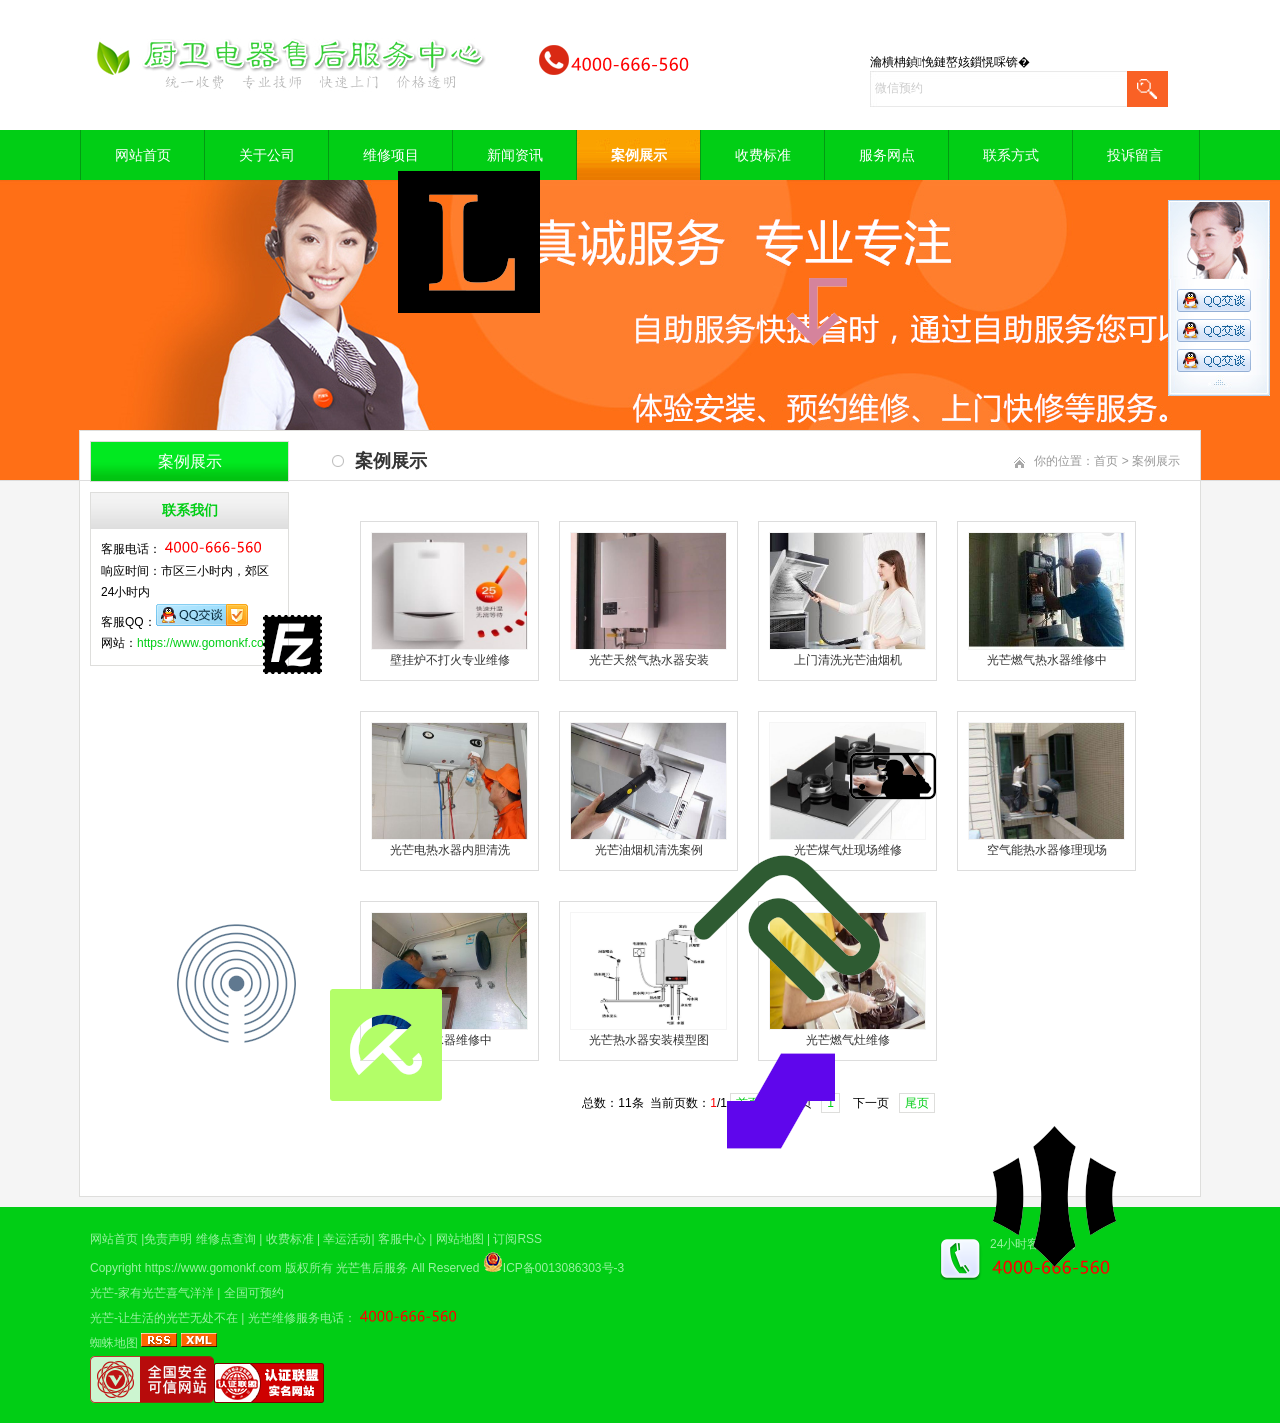 Image resolution: width=1280 pixels, height=1423 pixels. Describe the element at coordinates (469, 242) in the screenshot. I see `visit the Lobsters link aggregation site` at that location.